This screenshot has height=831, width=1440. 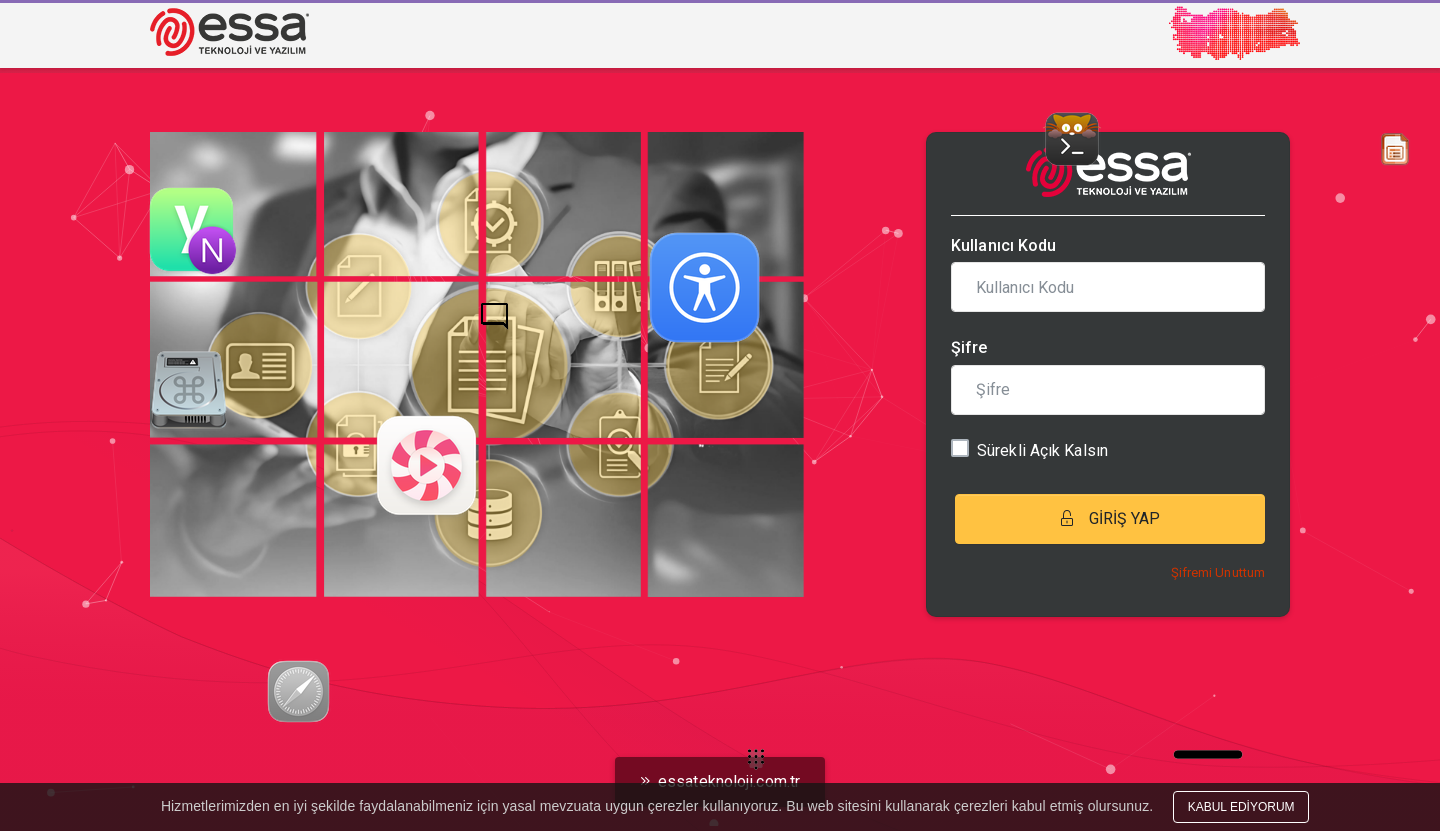 I want to click on open a presentation file, so click(x=1395, y=149).